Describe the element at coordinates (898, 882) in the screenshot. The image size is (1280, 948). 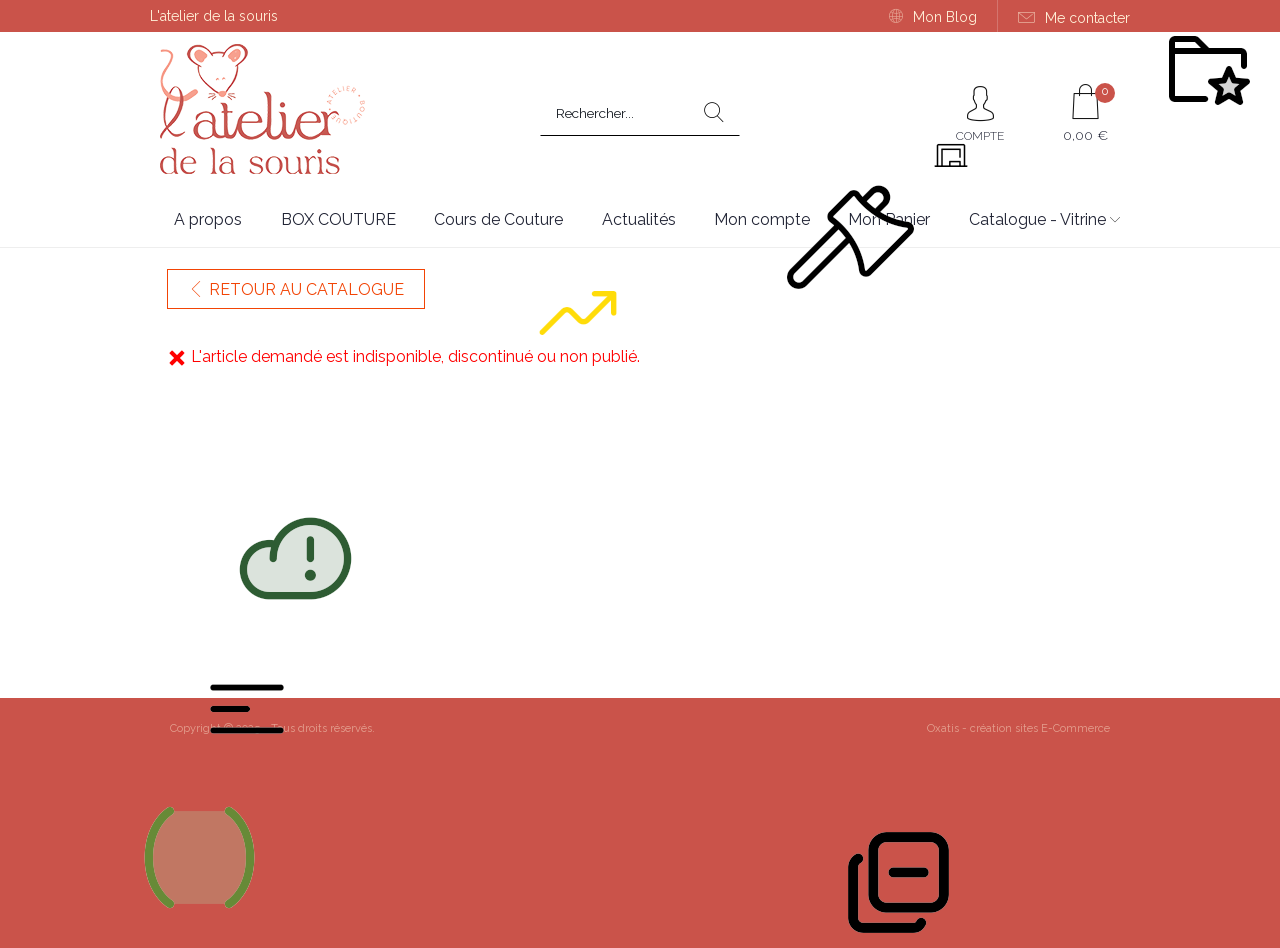
I see `remove an item from your library` at that location.